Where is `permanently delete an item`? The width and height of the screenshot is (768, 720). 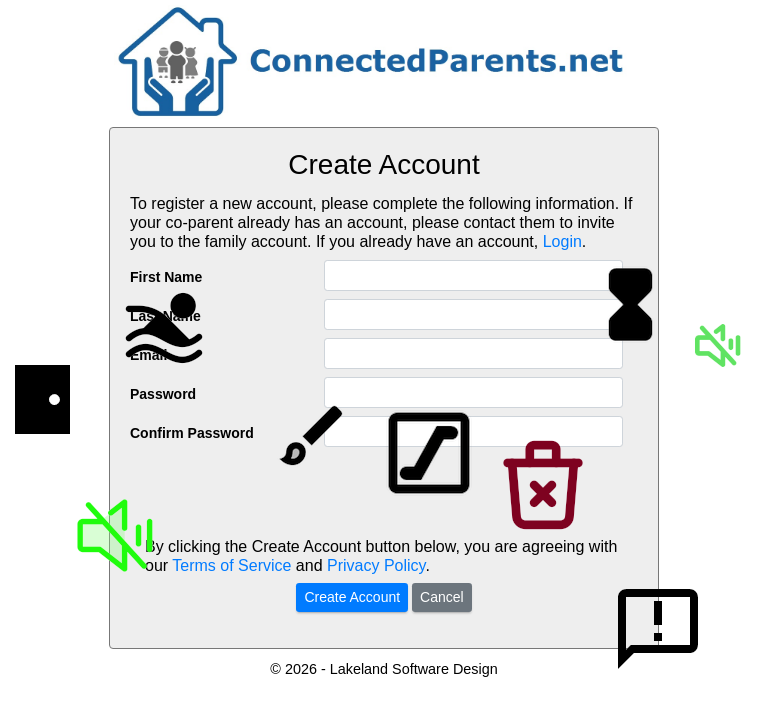
permanently delete an item is located at coordinates (543, 485).